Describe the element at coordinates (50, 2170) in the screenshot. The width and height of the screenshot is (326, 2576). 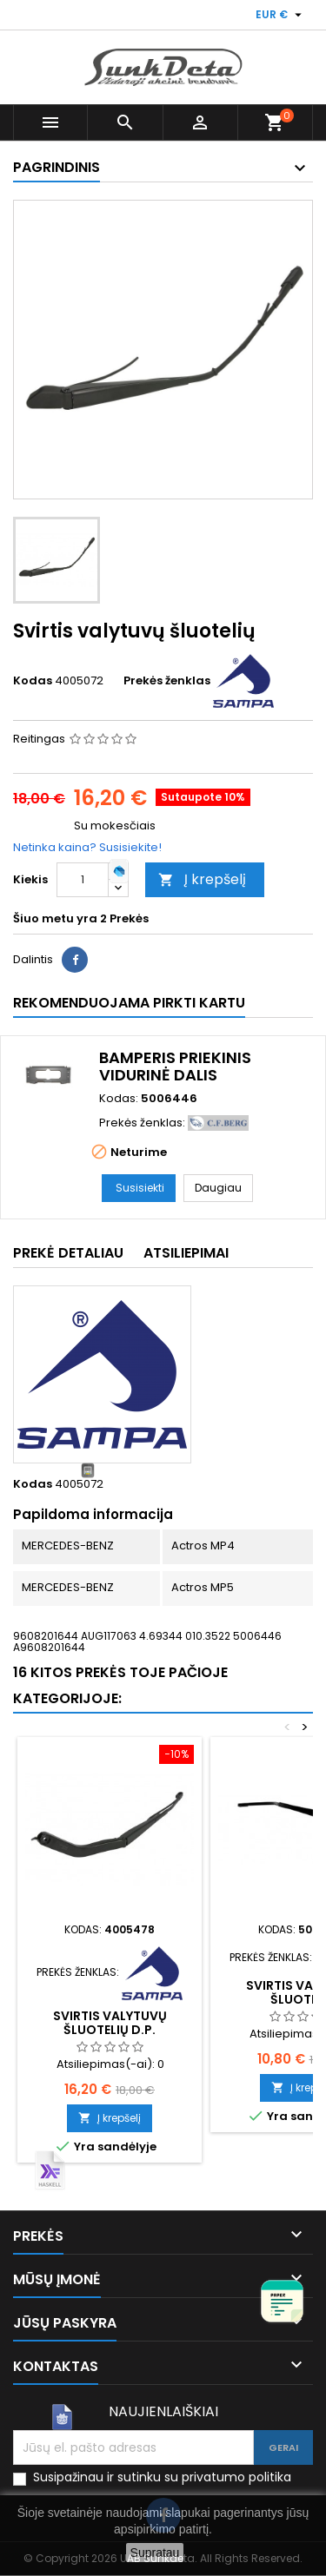
I see `a haskell source code file` at that location.